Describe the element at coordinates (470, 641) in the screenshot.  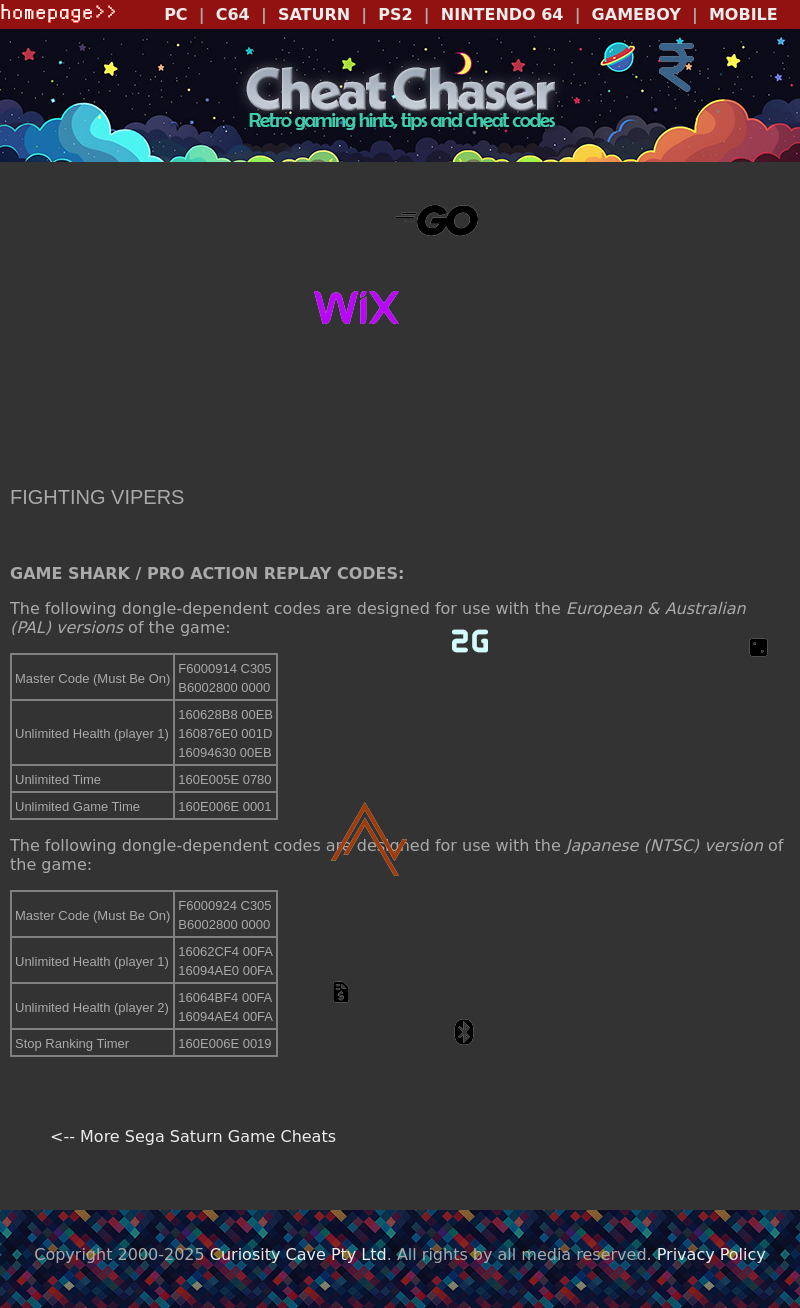
I see `indicates 2G cellular network connection` at that location.